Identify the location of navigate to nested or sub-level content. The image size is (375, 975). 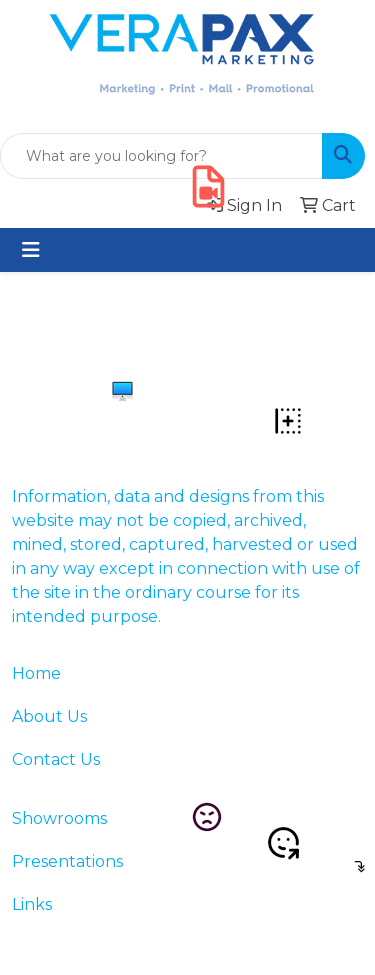
(360, 867).